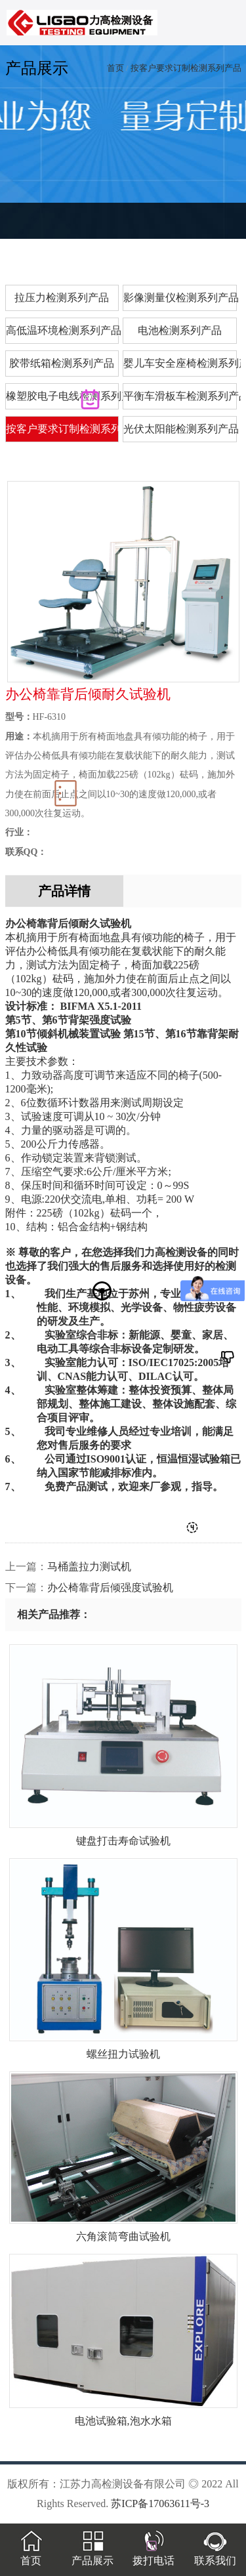  Describe the element at coordinates (192, 1527) in the screenshot. I see `step 4 in a multi-step process` at that location.